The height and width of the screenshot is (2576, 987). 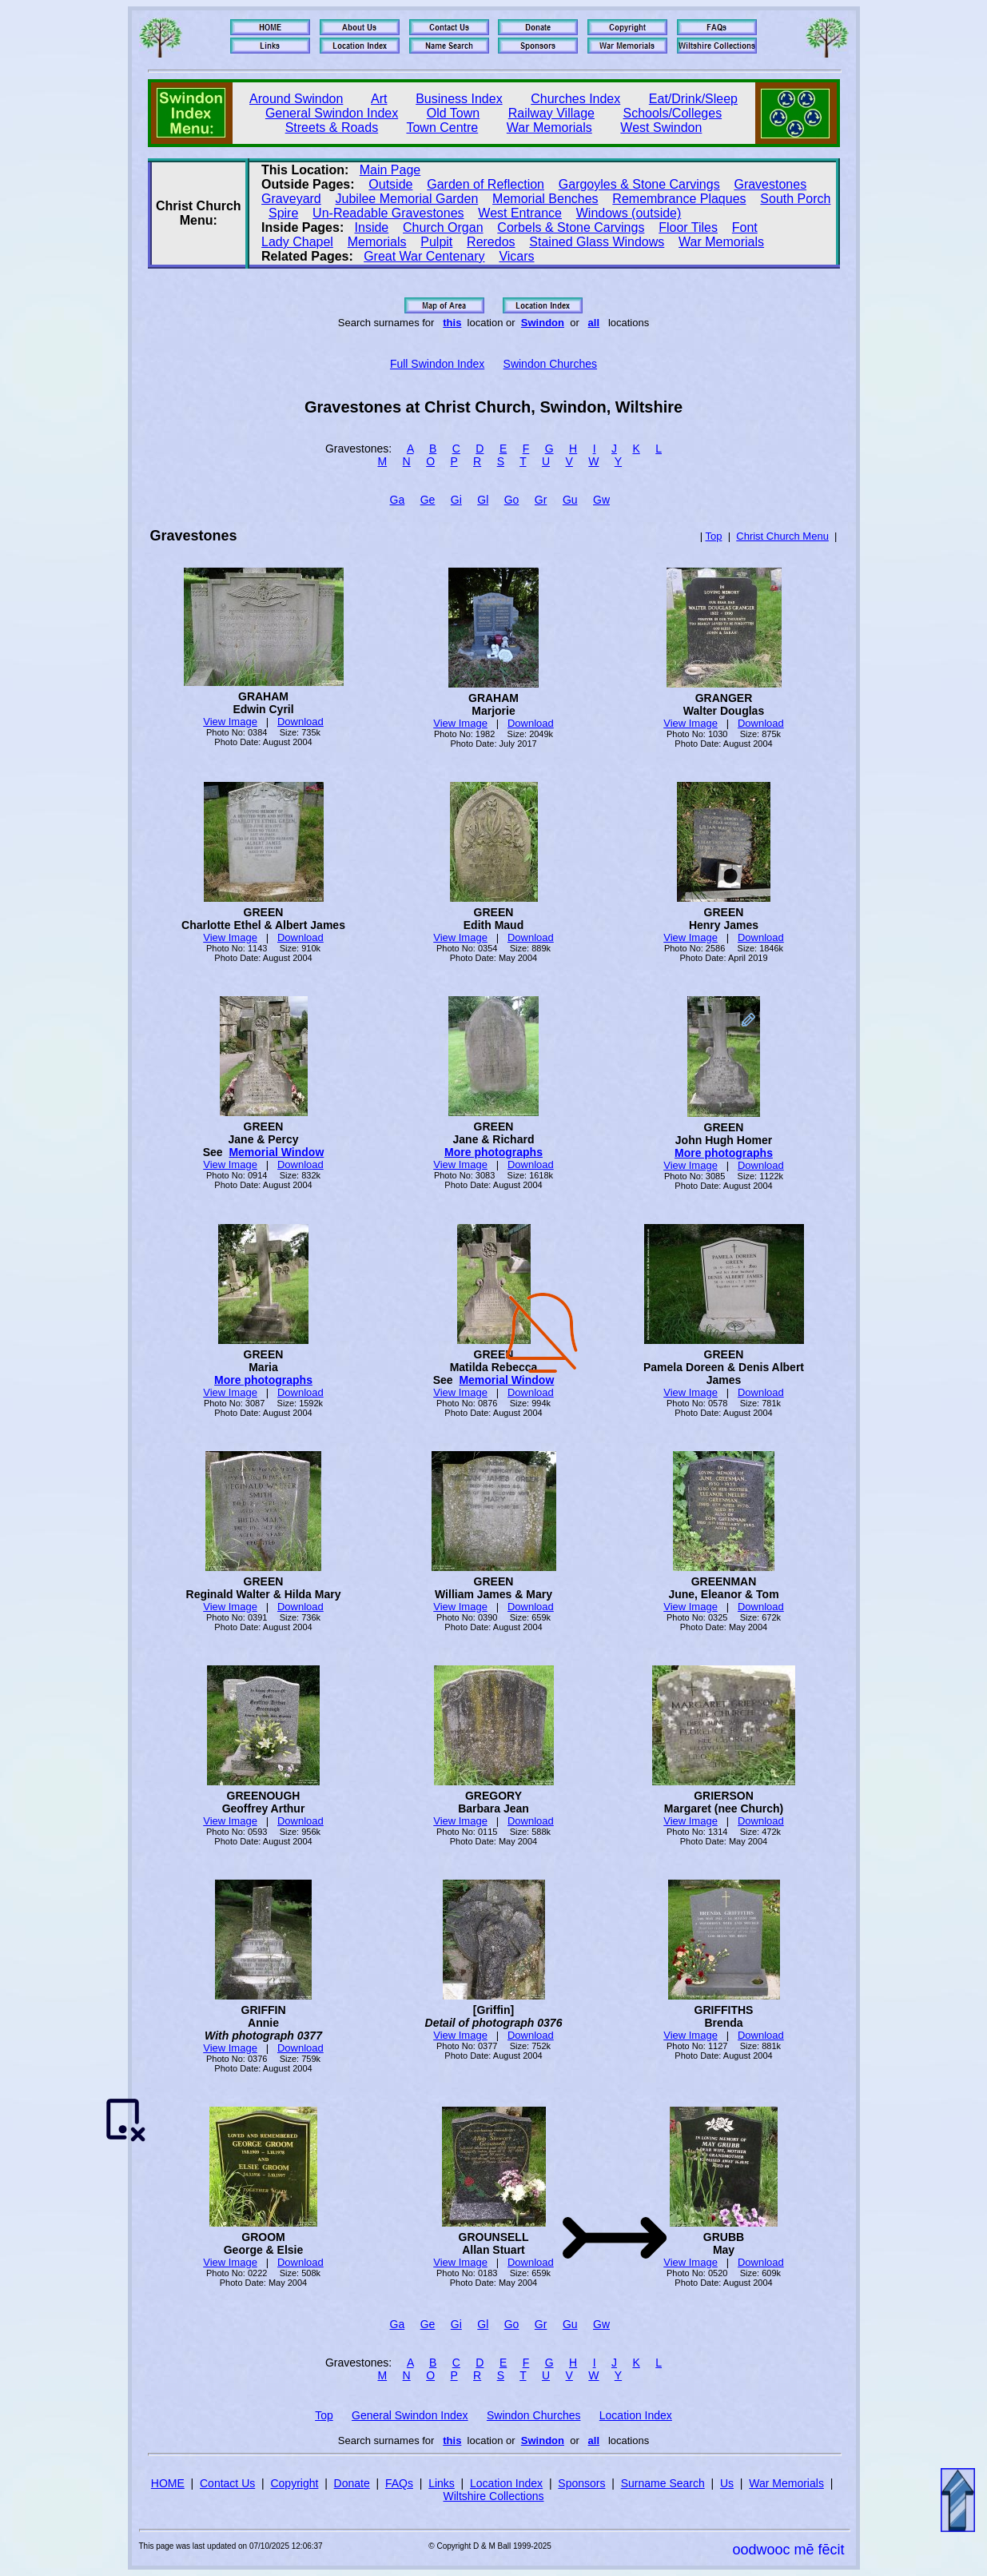 I want to click on edit or modify content, so click(x=748, y=1019).